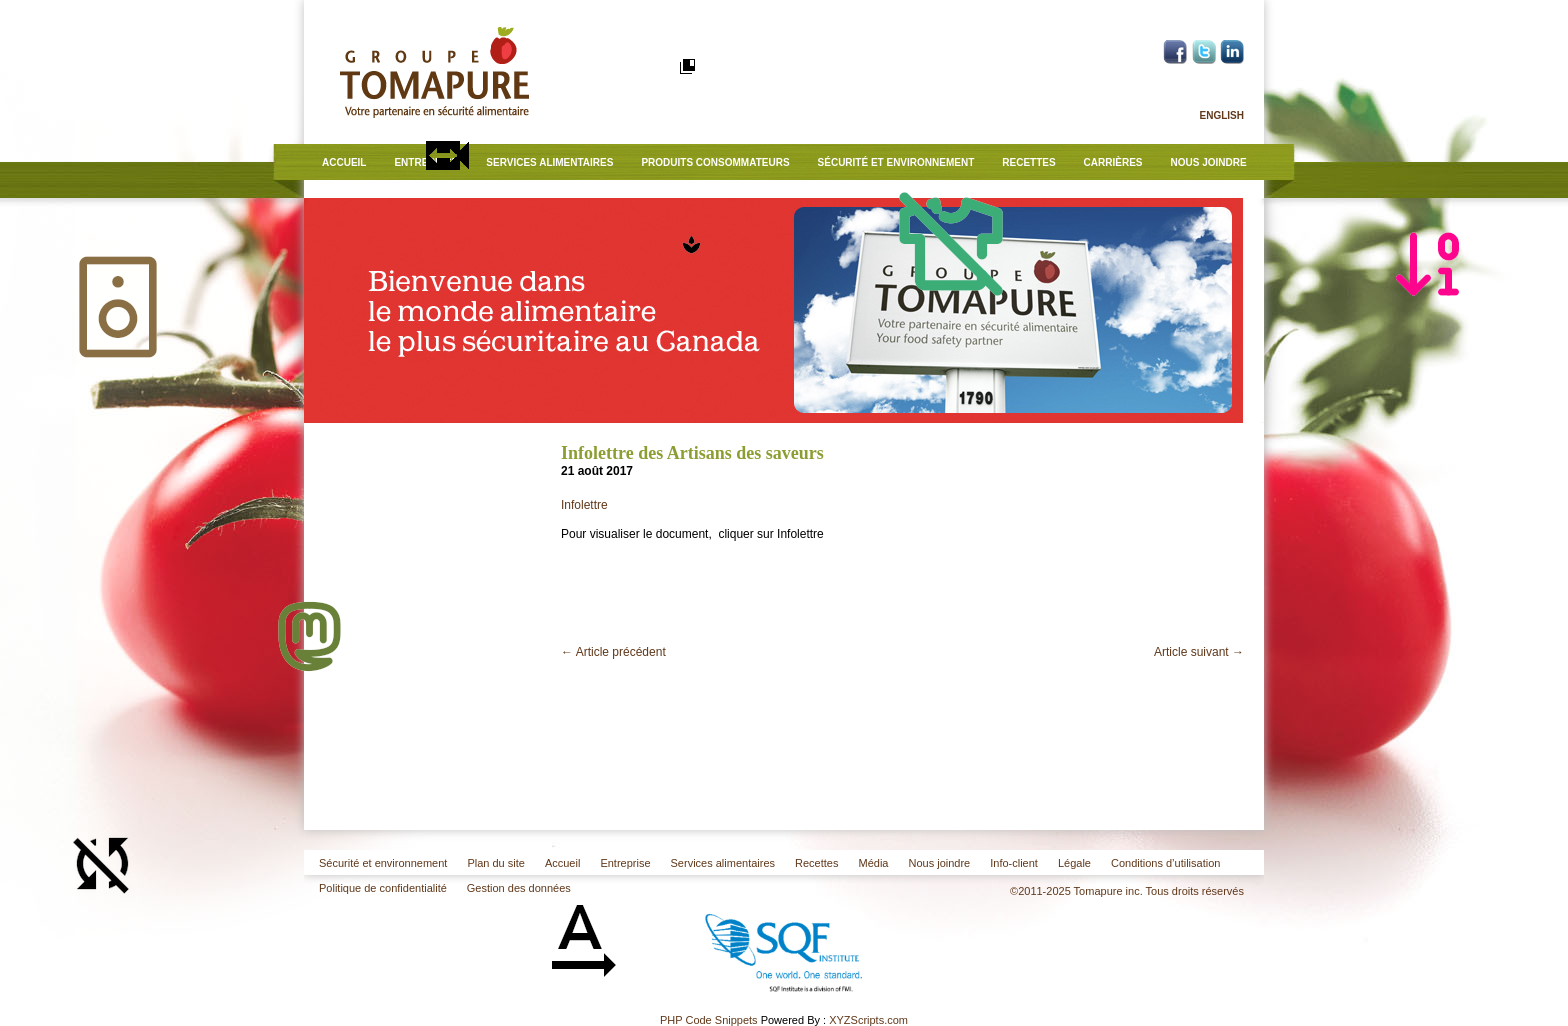  What do you see at coordinates (102, 863) in the screenshot?
I see `sync is currently disabled` at bounding box center [102, 863].